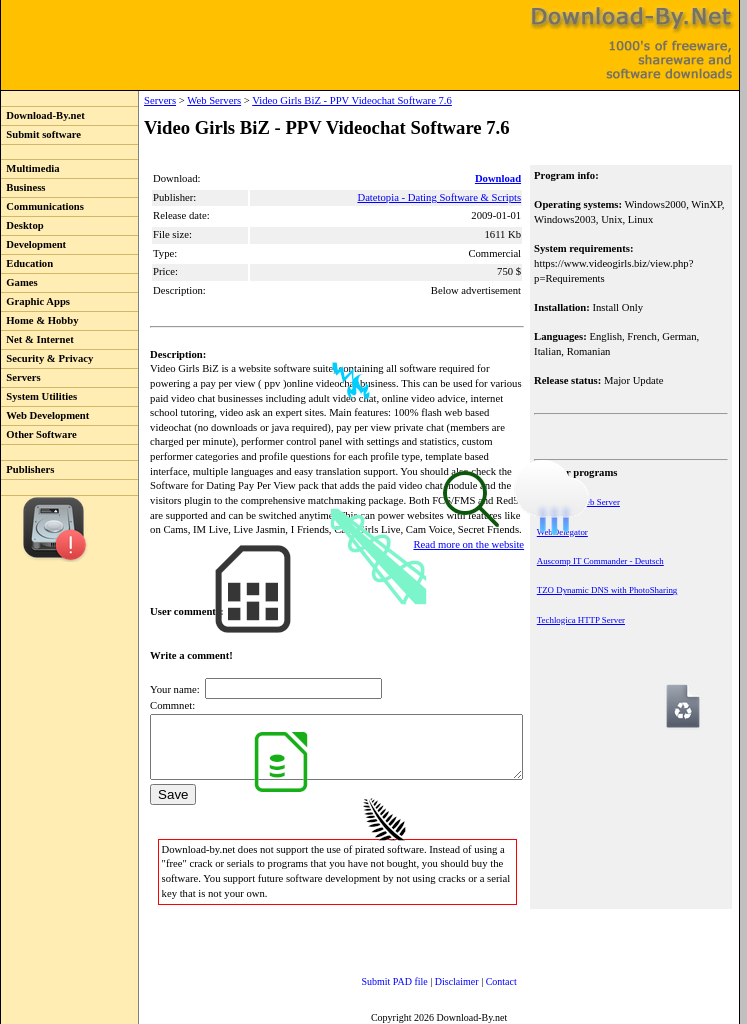 This screenshot has height=1024, width=747. What do you see at coordinates (378, 556) in the screenshot?
I see `activate wave or beam attack` at bounding box center [378, 556].